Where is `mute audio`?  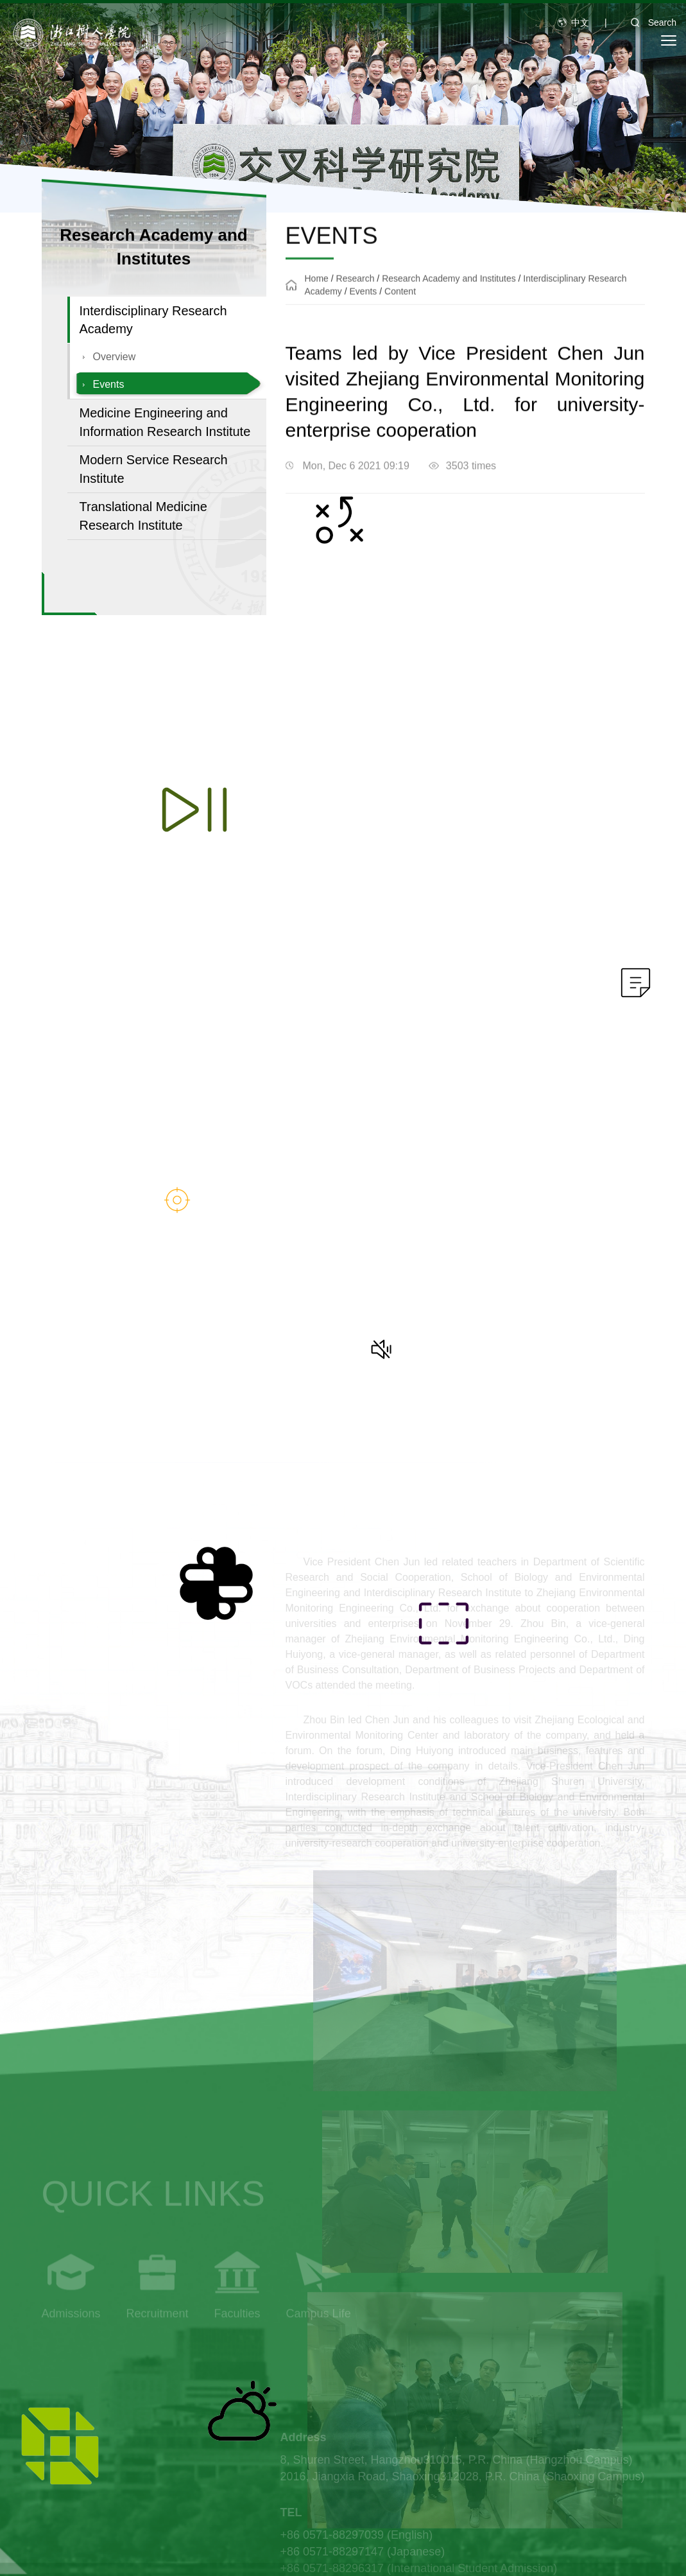
mute audio is located at coordinates (381, 1349).